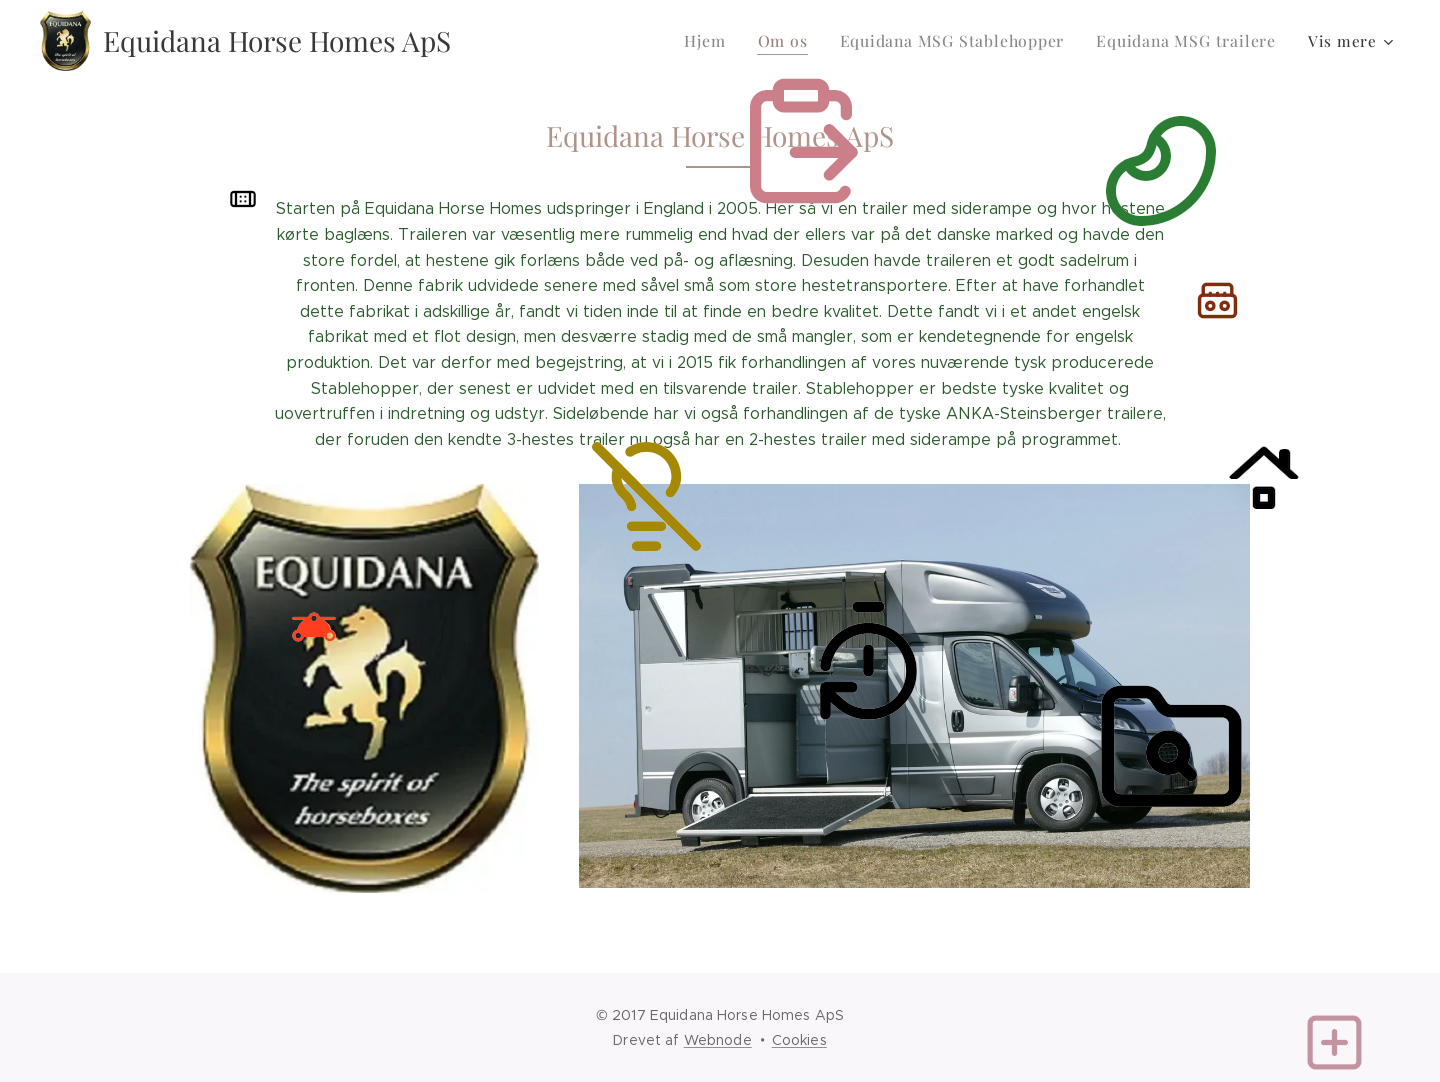 The width and height of the screenshot is (1440, 1082). Describe the element at coordinates (1171, 749) in the screenshot. I see `search within a folder` at that location.